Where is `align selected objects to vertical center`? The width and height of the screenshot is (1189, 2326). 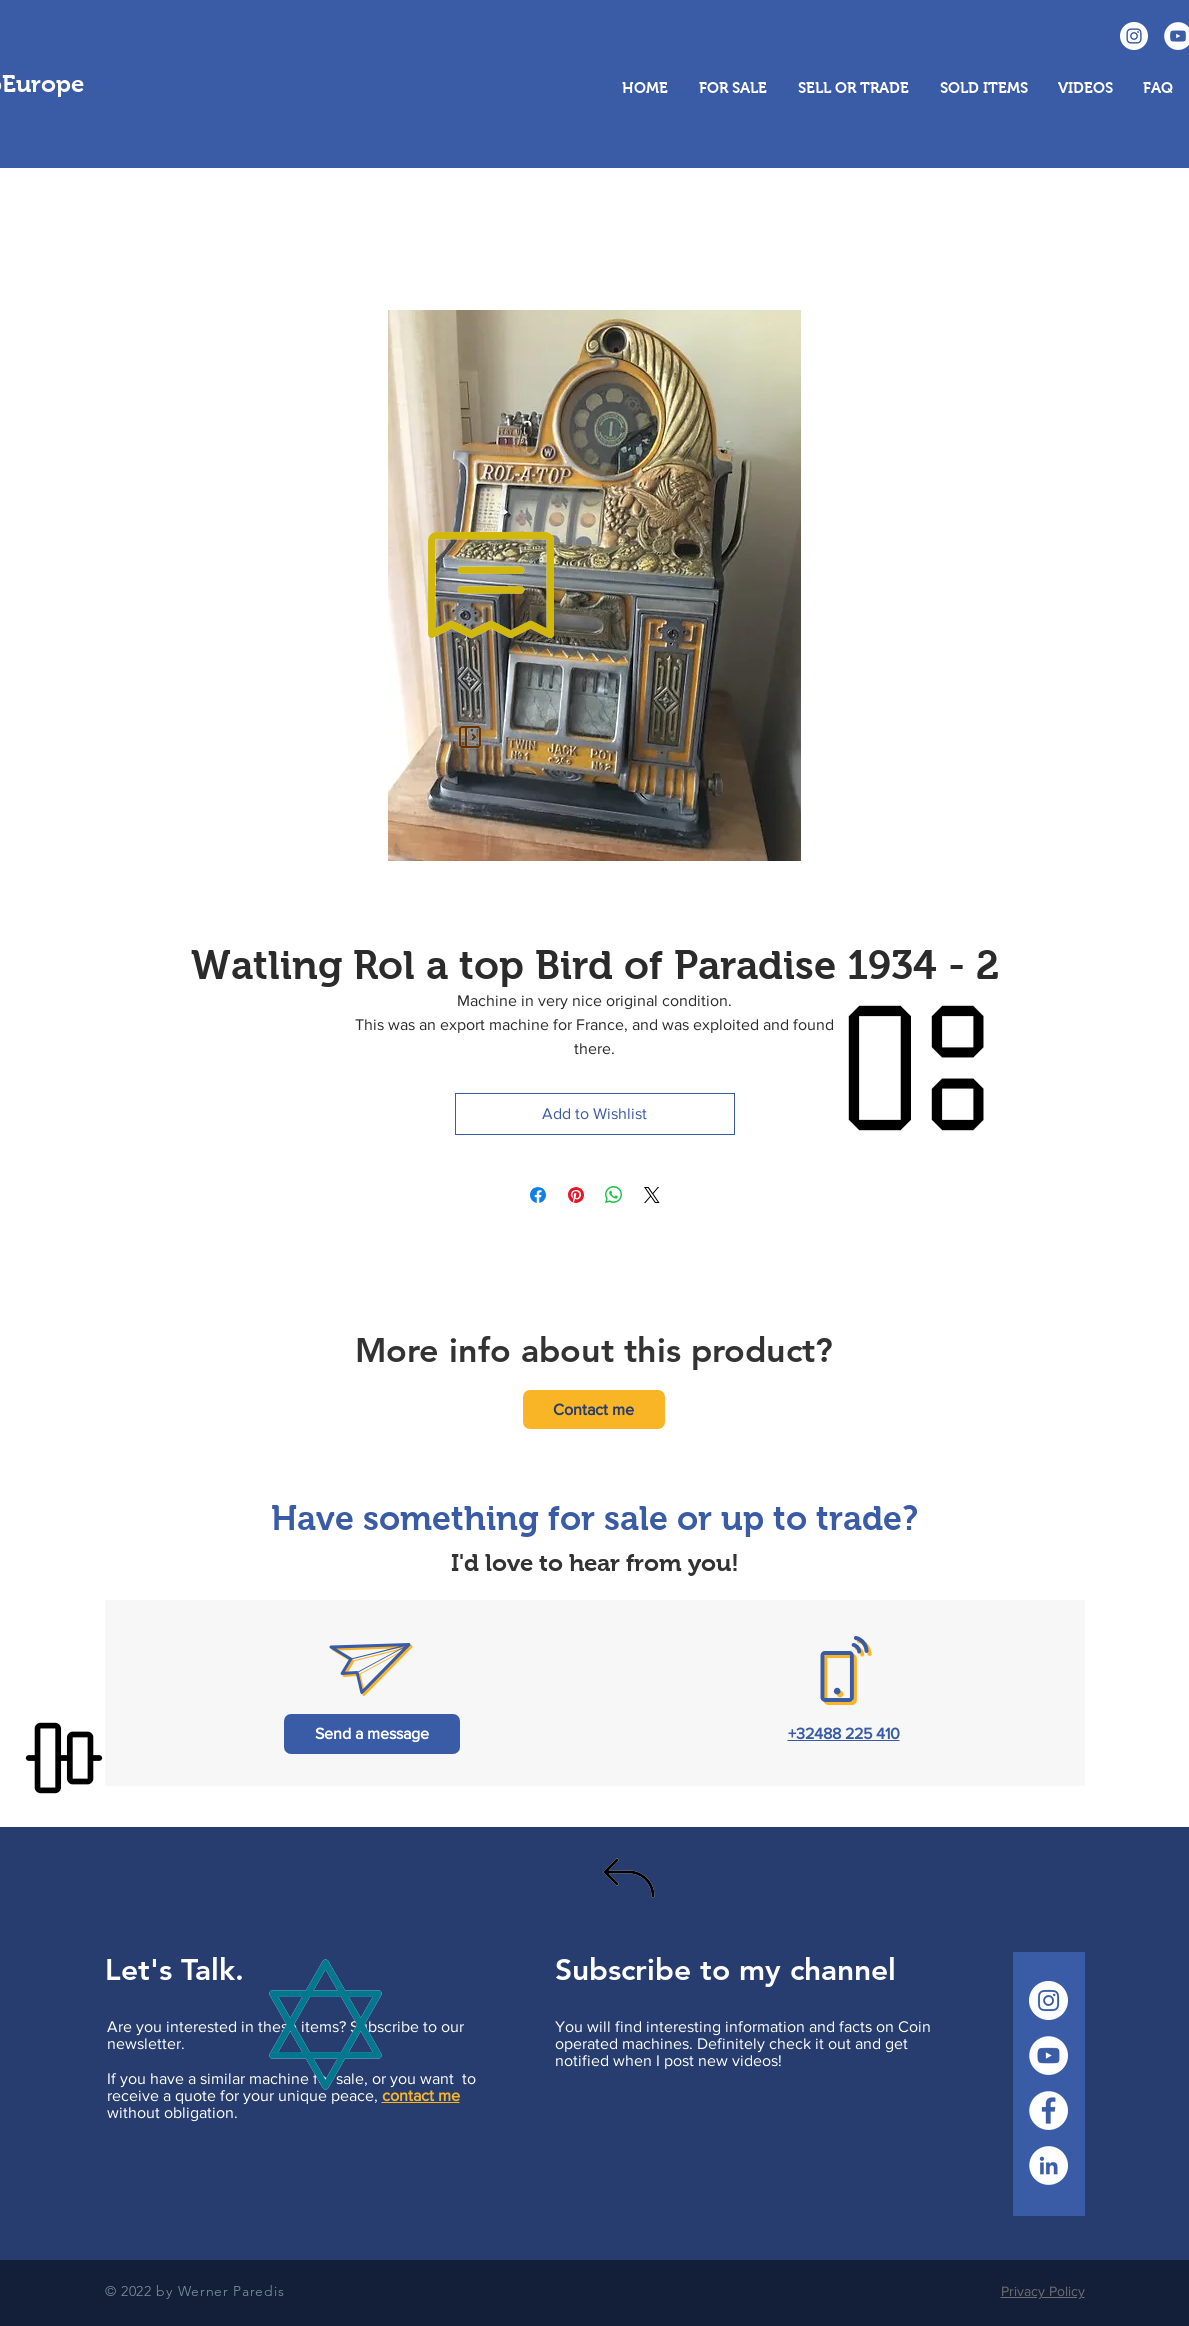
align selected objects to vertical center is located at coordinates (64, 1758).